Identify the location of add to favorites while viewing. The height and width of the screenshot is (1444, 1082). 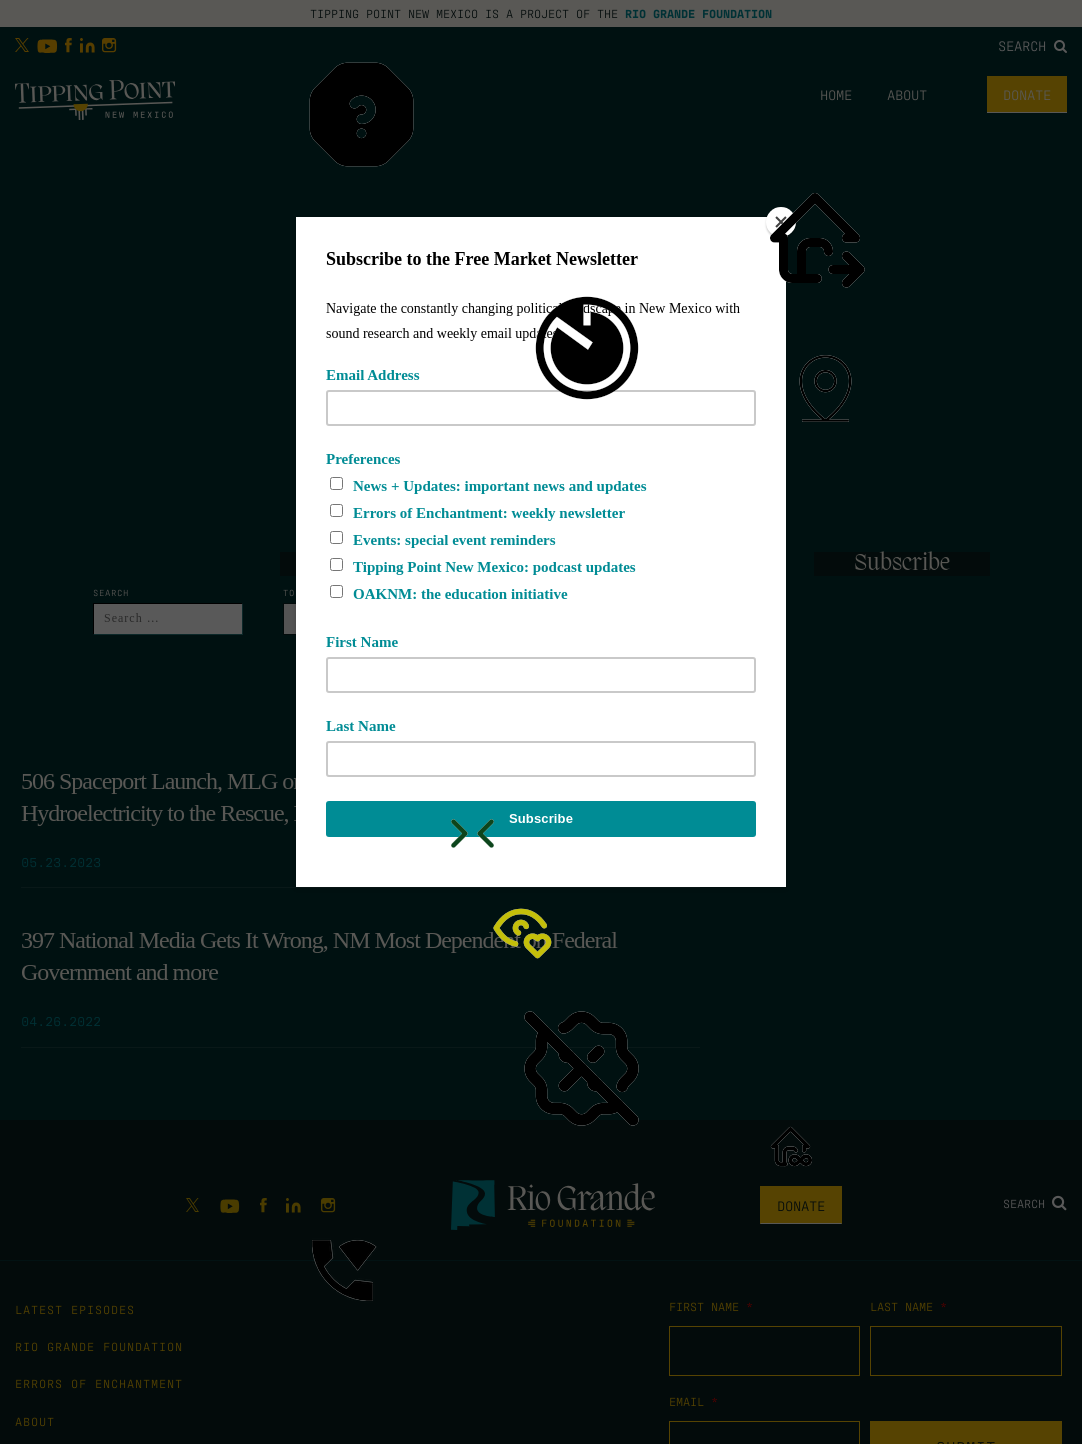
(521, 928).